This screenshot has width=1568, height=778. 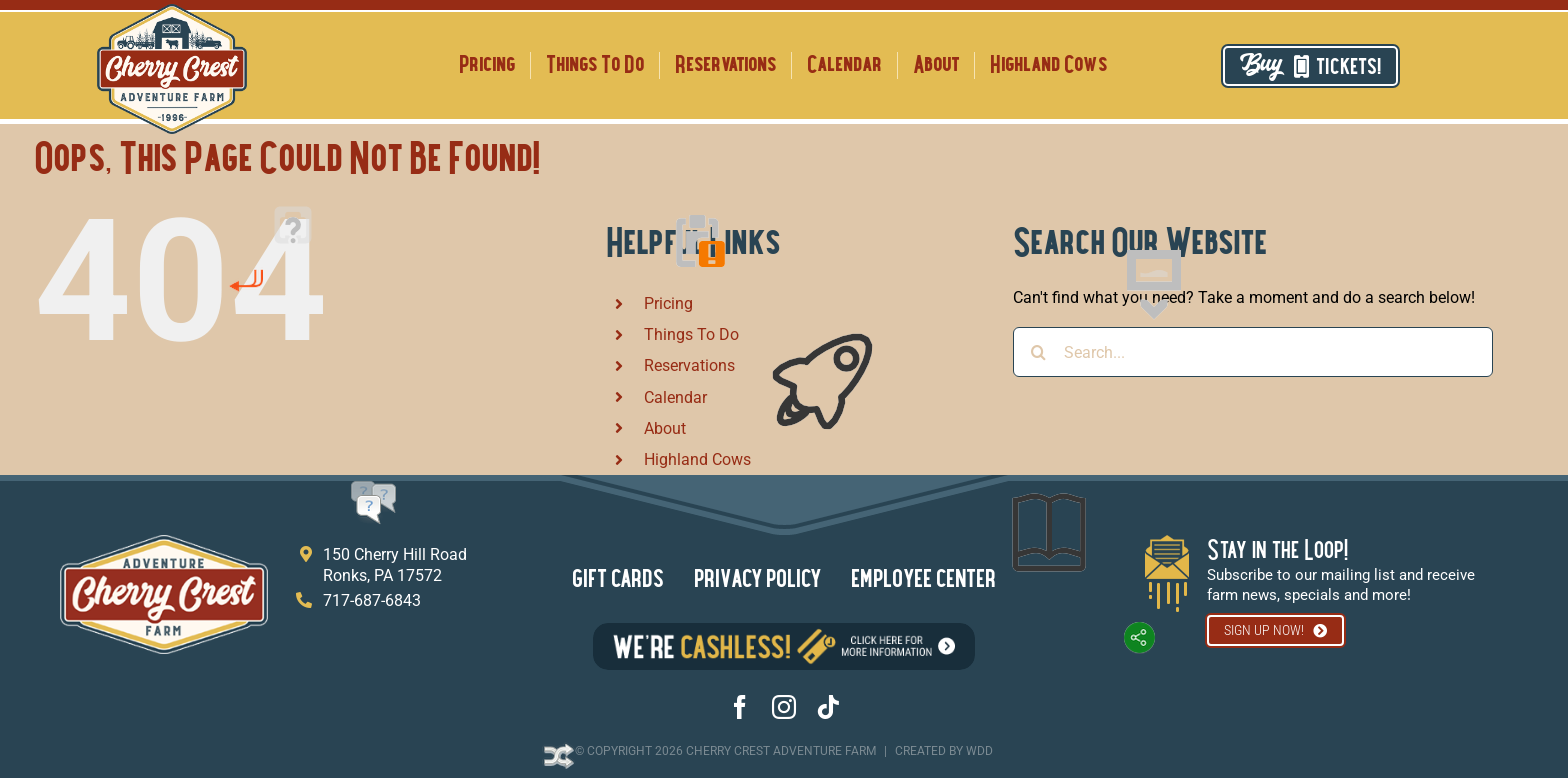 What do you see at coordinates (559, 755) in the screenshot?
I see `shuffle playlist or music queue` at bounding box center [559, 755].